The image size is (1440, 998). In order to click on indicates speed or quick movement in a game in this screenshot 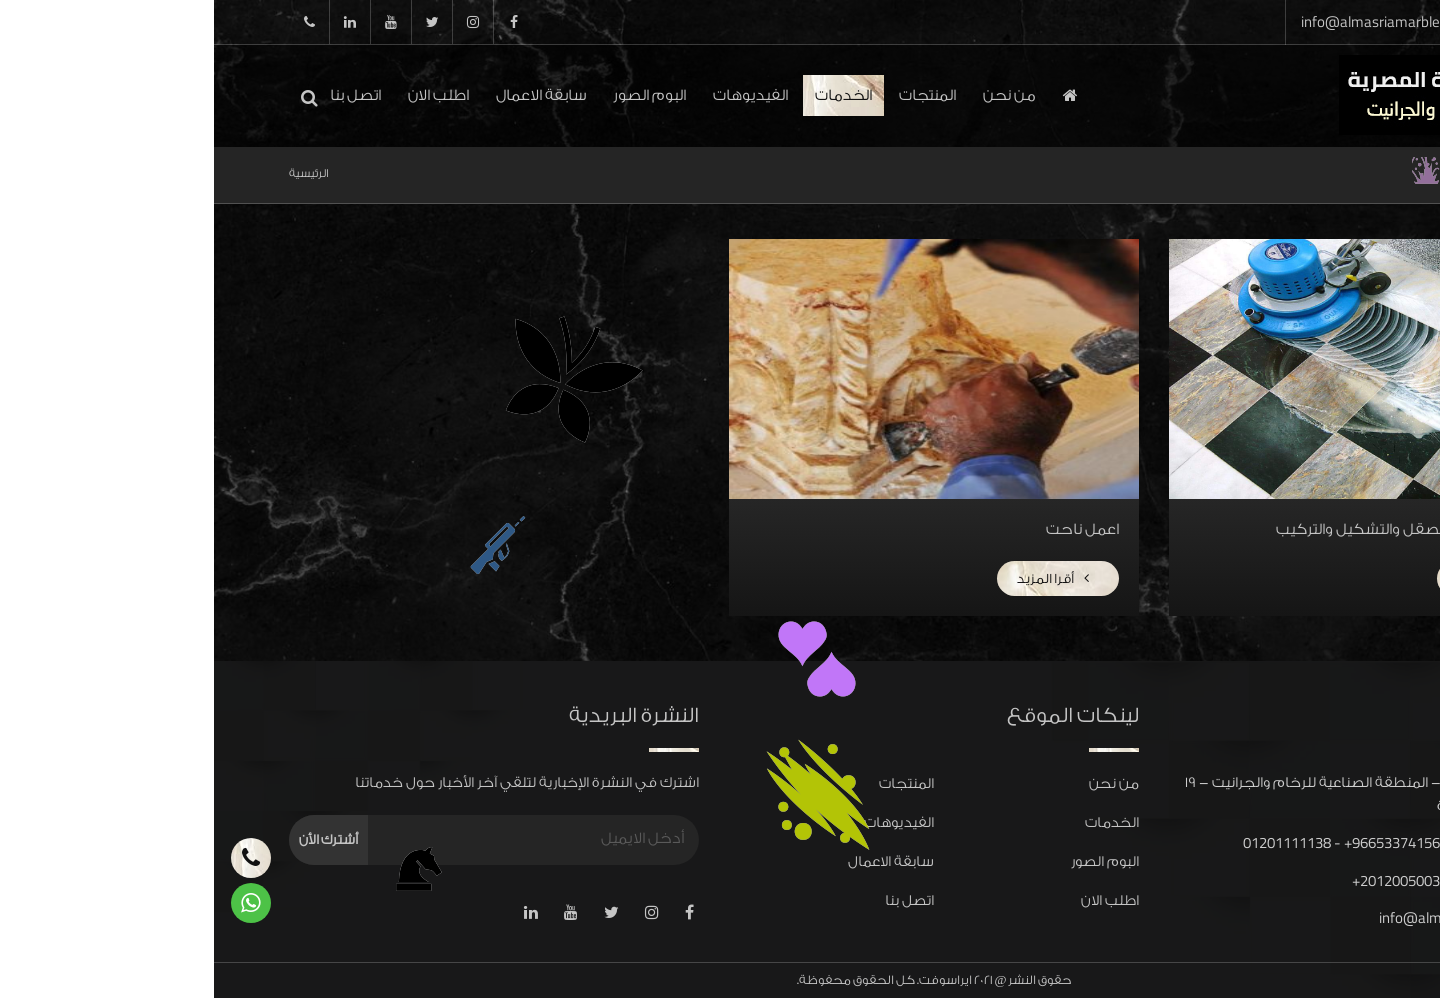, I will do `click(821, 794)`.